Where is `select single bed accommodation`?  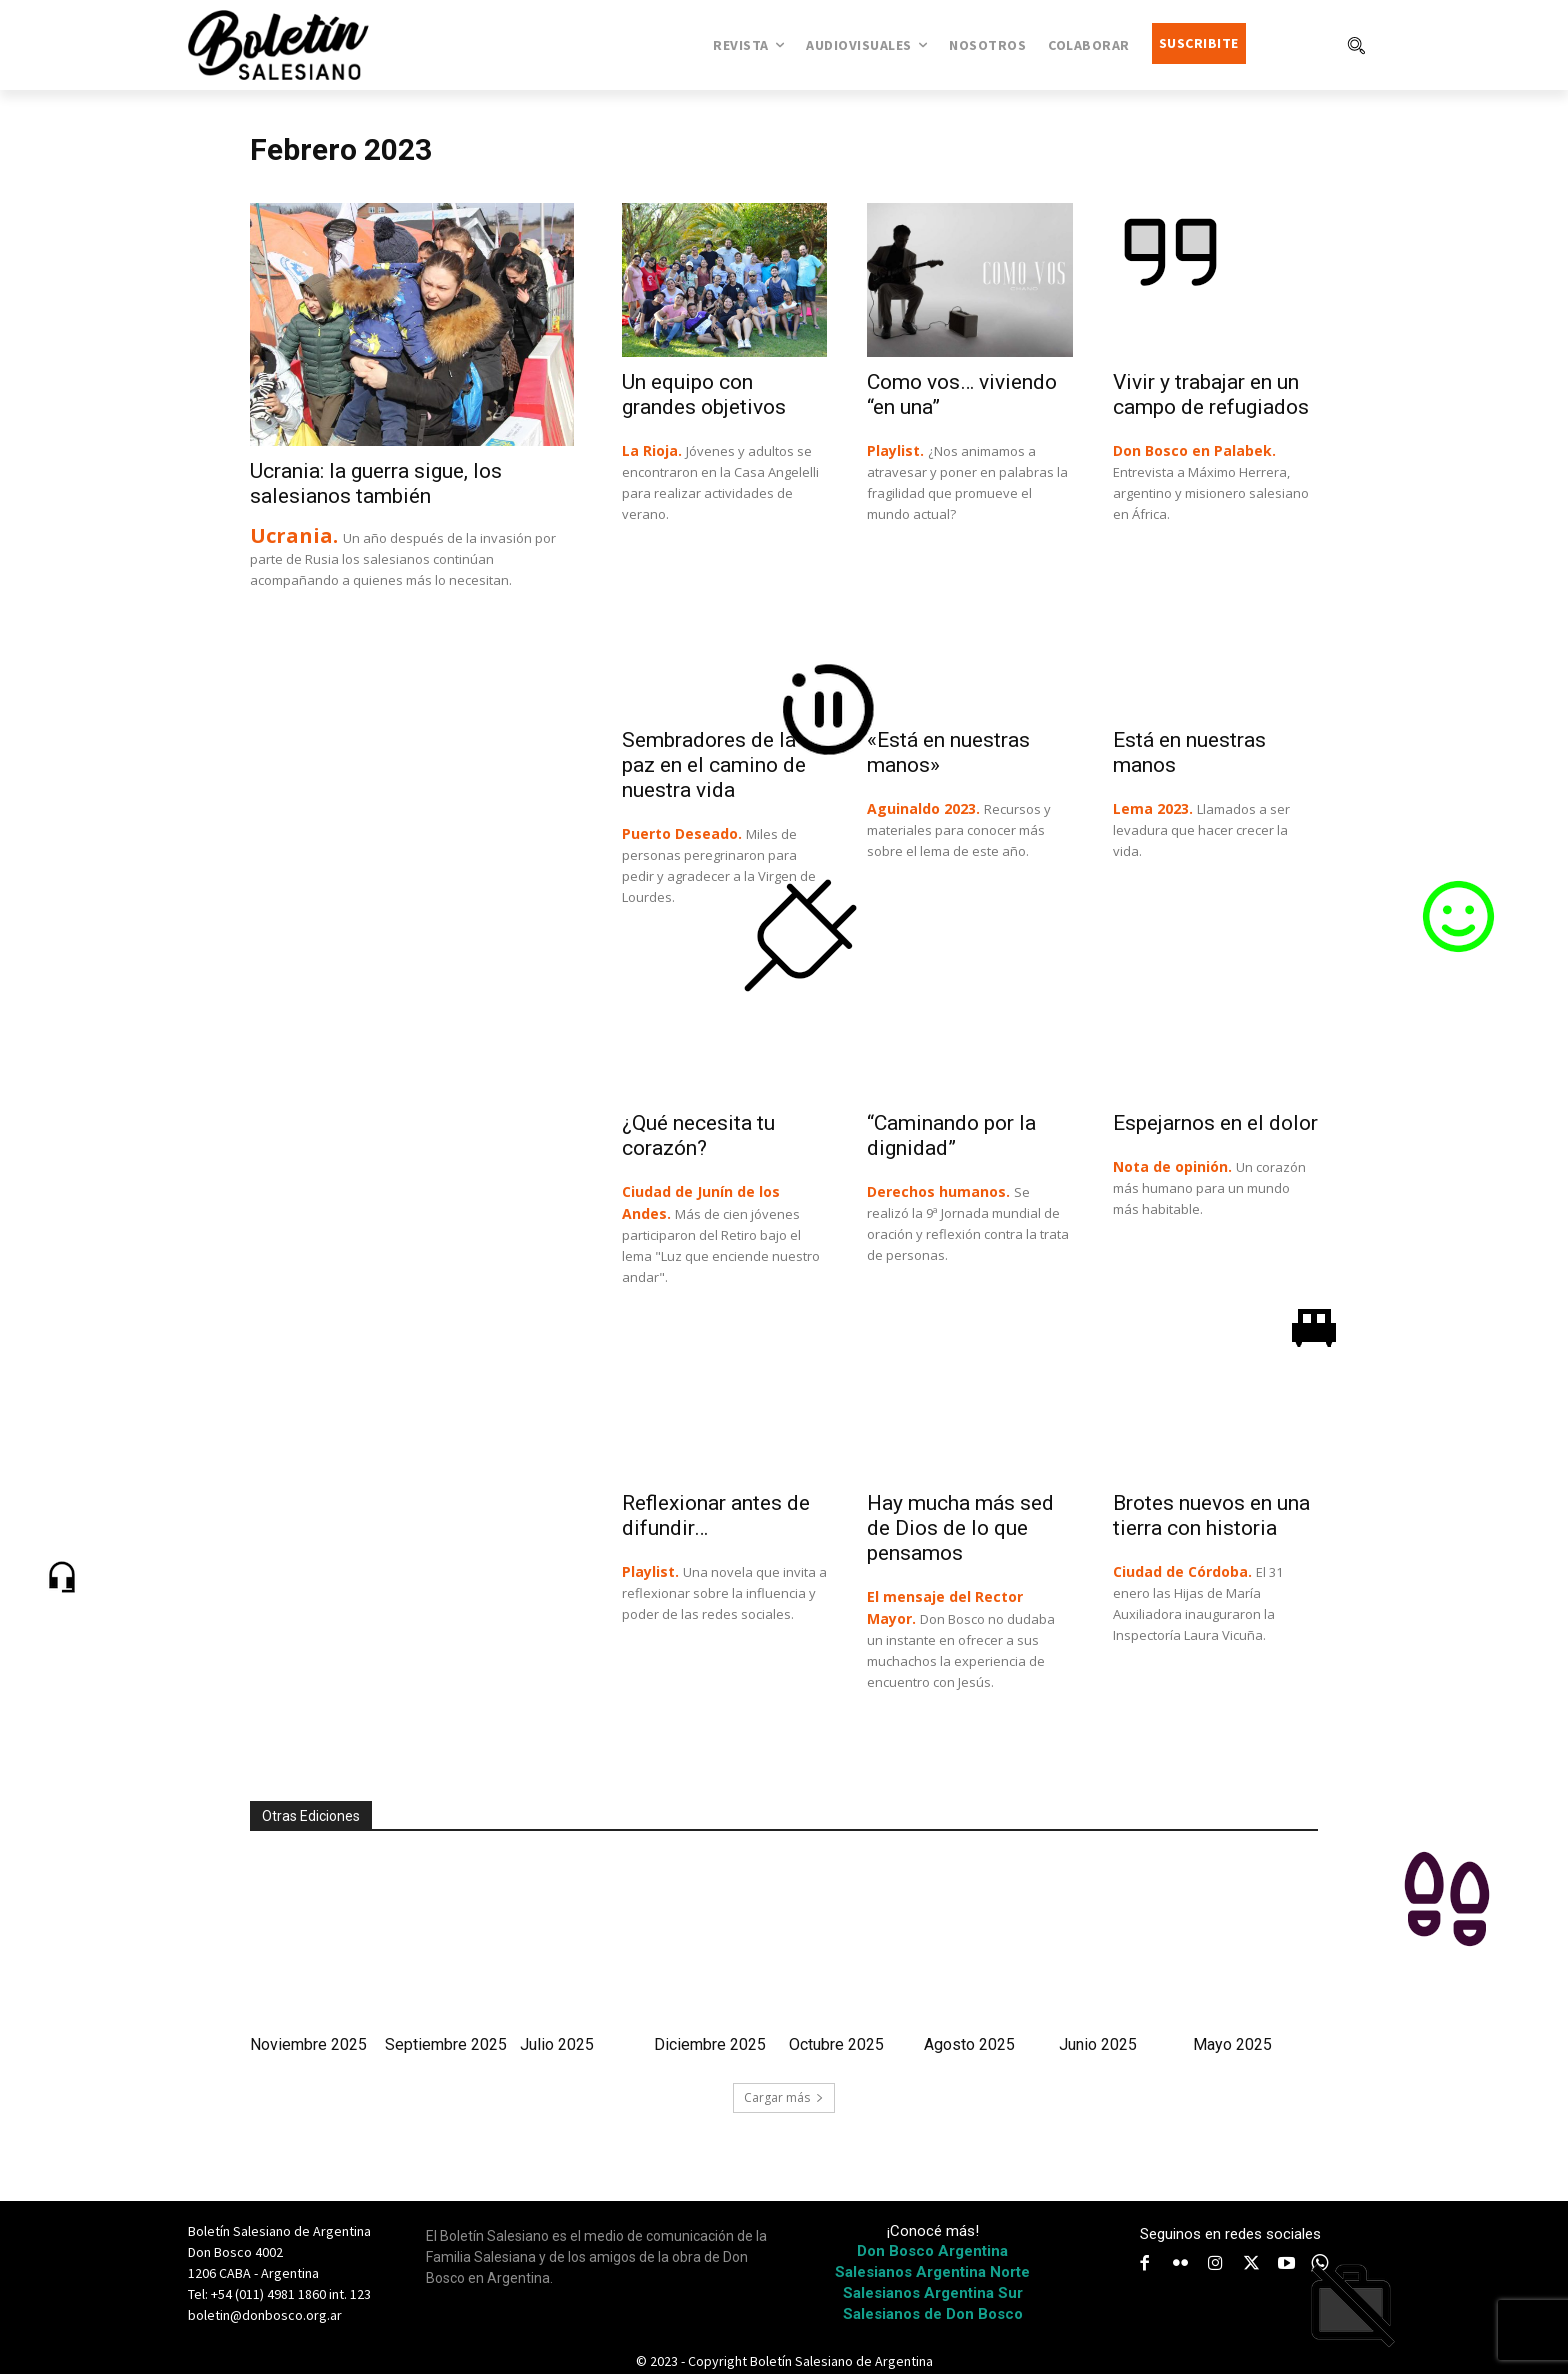 select single bed accommodation is located at coordinates (1314, 1328).